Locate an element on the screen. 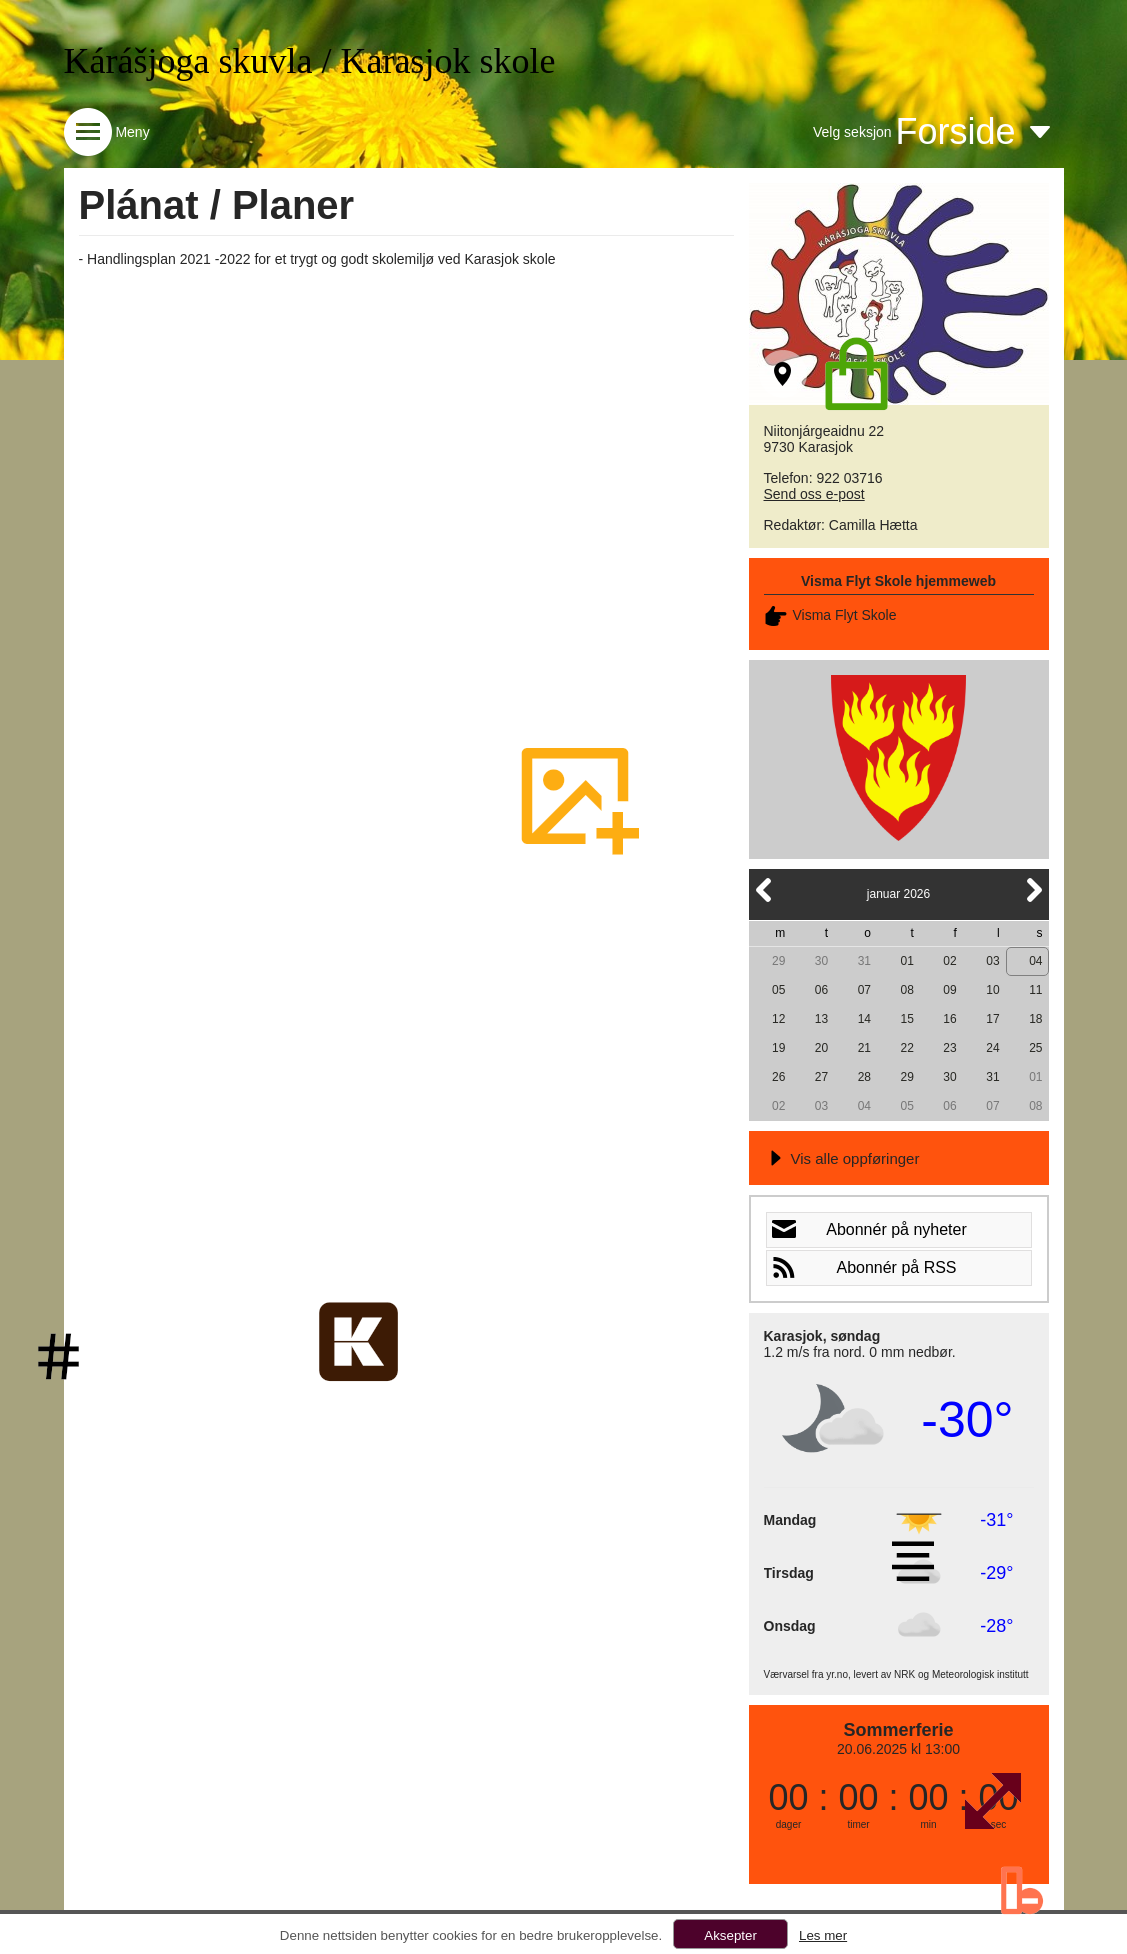  delete a column from a table or spreadsheet is located at coordinates (1019, 1890).